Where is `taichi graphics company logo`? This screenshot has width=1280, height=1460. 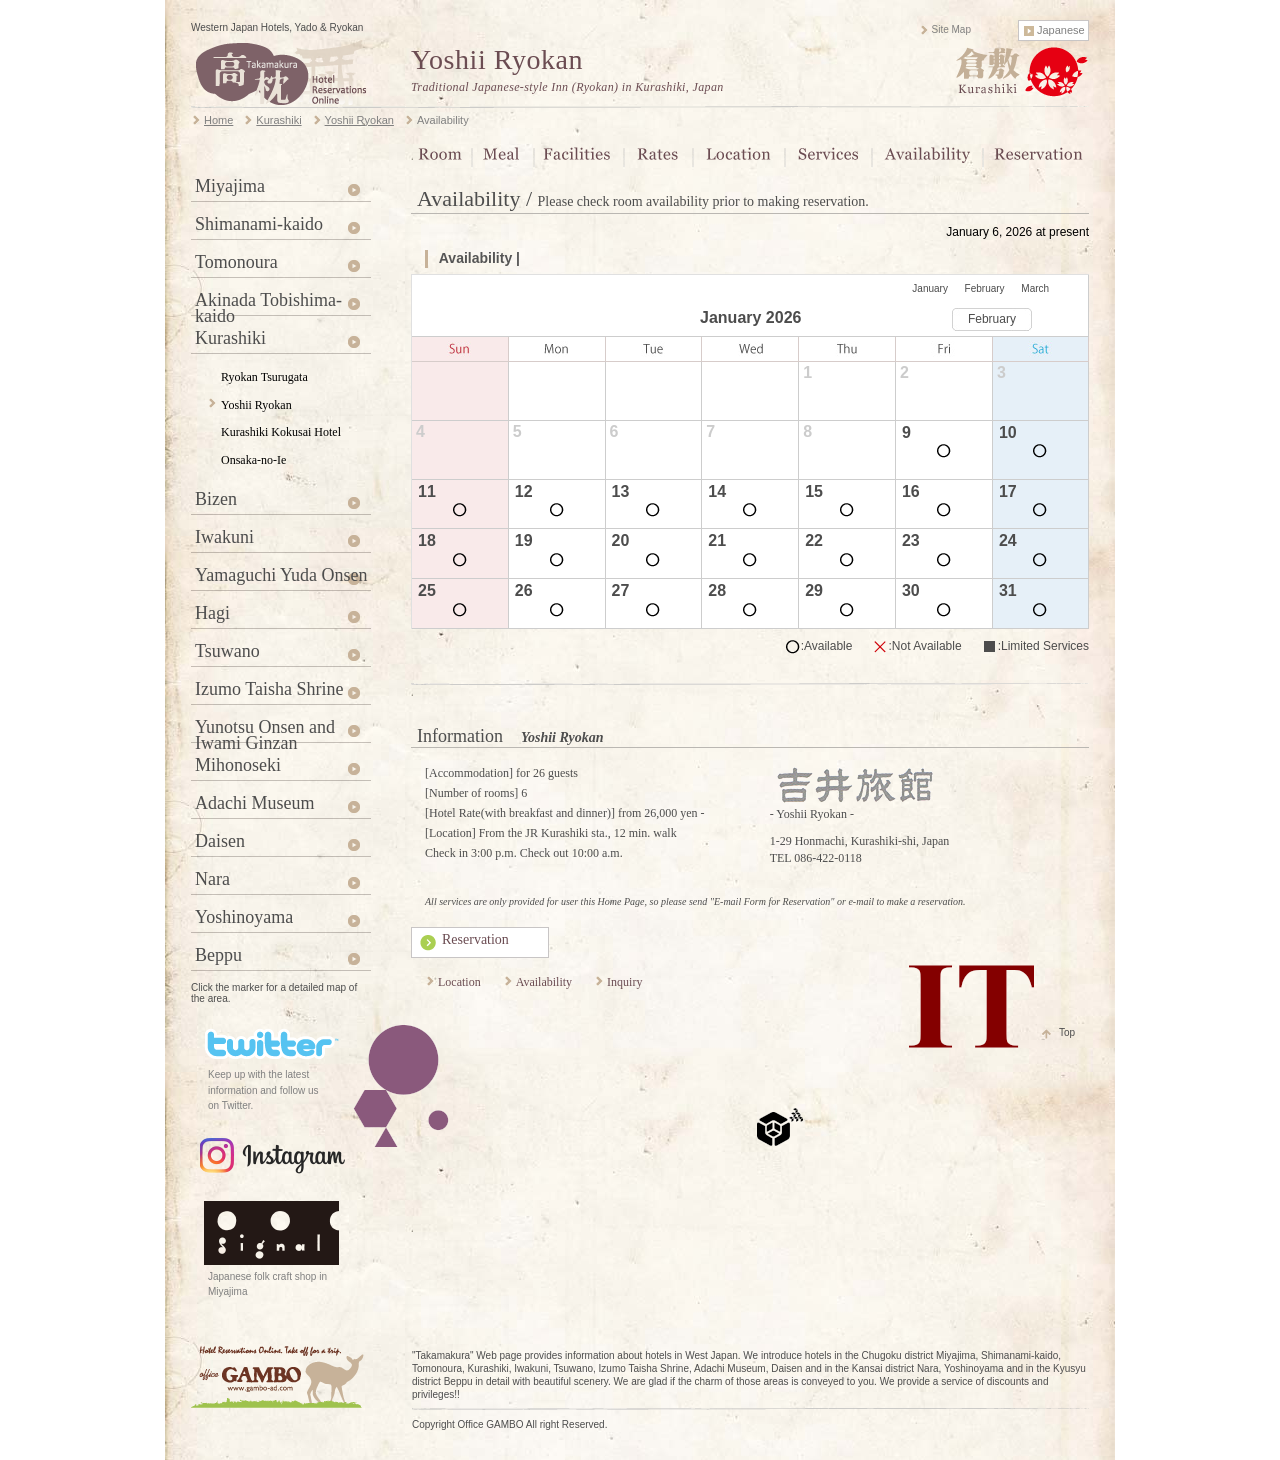 taichi graphics company logo is located at coordinates (401, 1086).